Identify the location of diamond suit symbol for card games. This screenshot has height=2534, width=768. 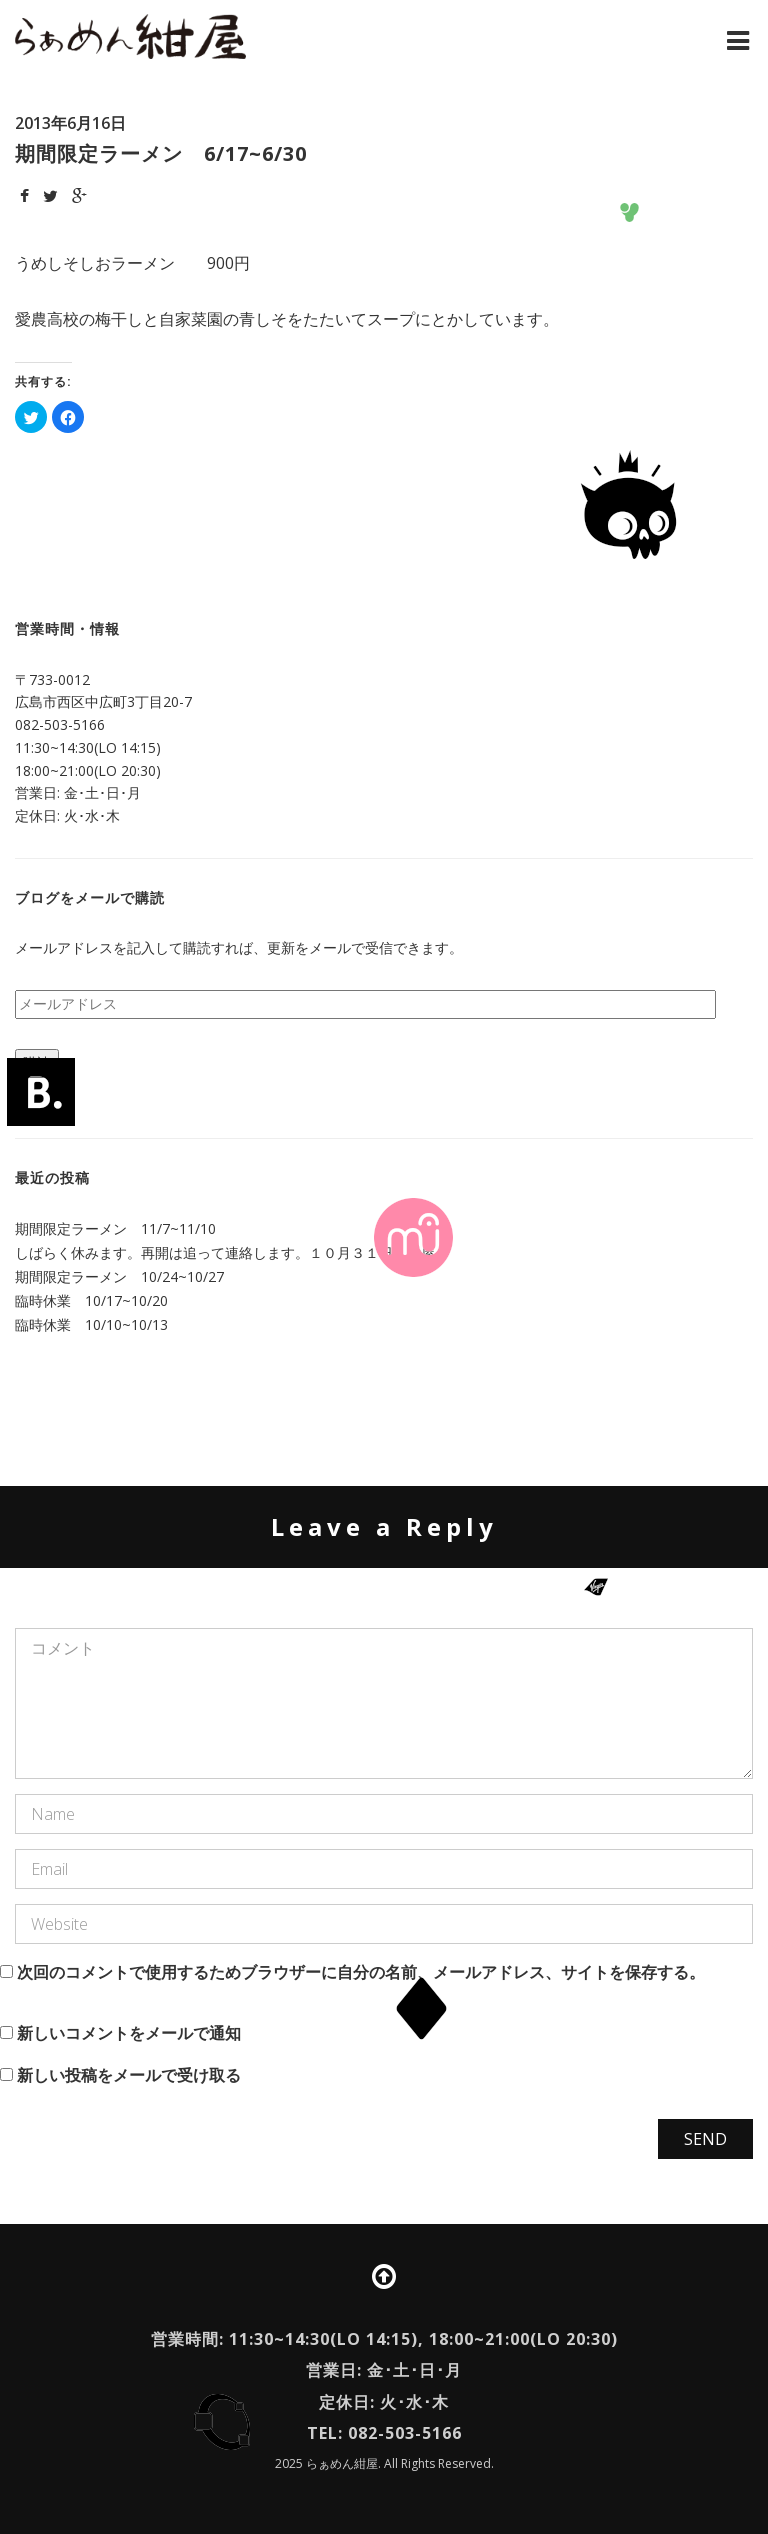
(421, 2008).